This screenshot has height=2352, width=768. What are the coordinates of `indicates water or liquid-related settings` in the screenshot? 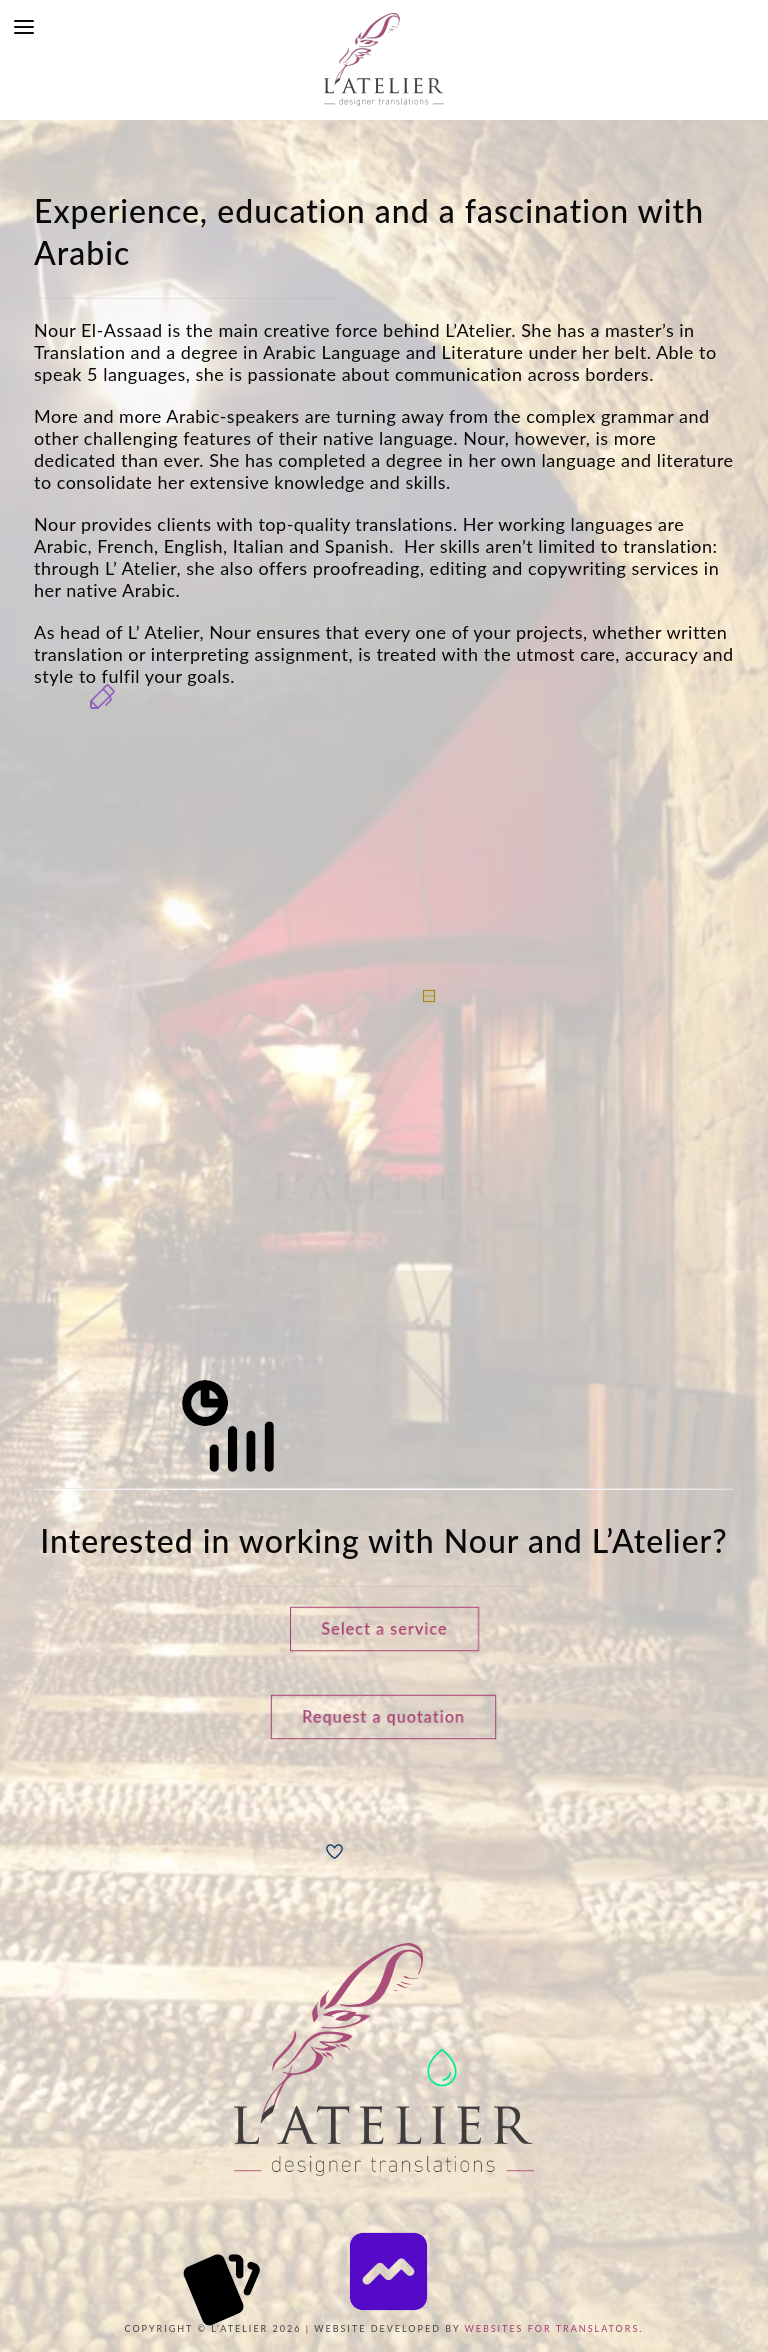 It's located at (442, 2069).